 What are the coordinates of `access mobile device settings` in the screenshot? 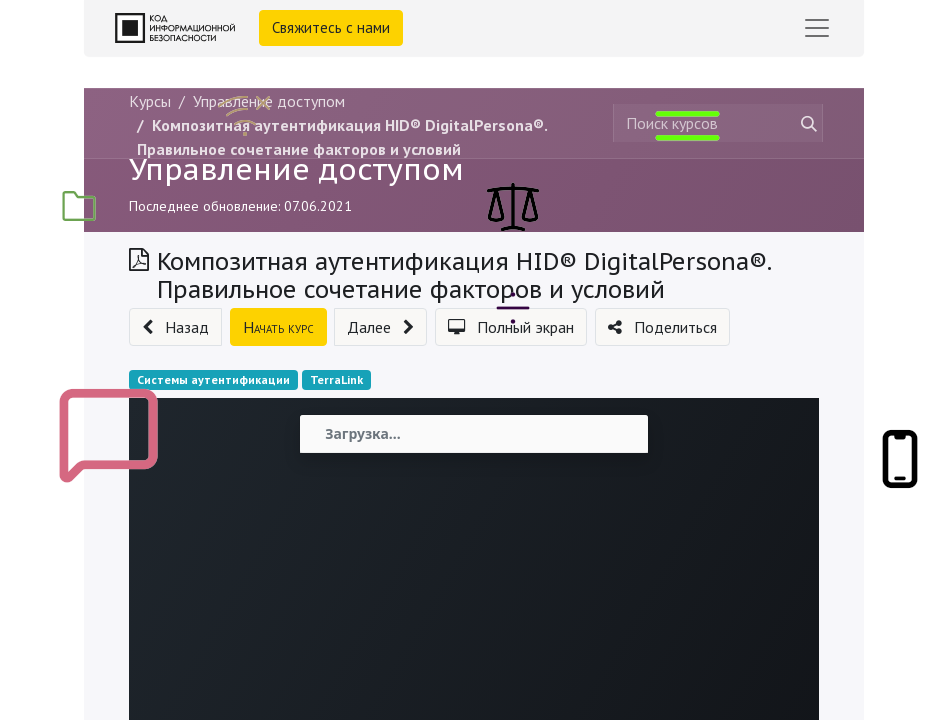 It's located at (900, 459).